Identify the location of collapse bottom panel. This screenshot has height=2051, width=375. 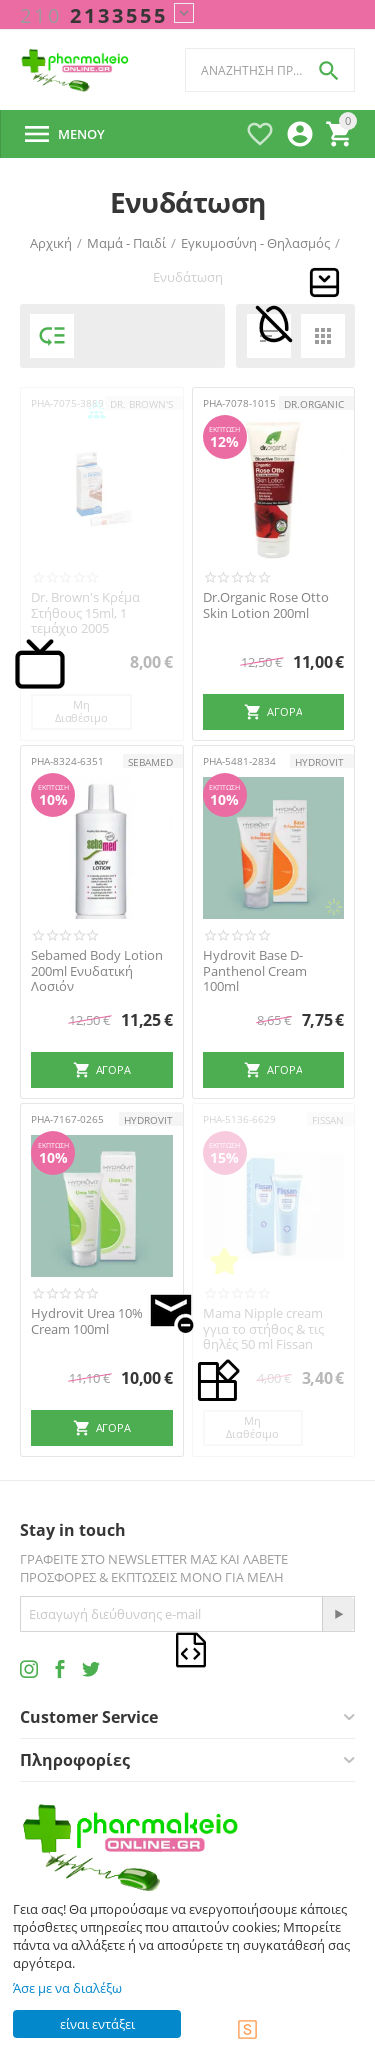
(324, 282).